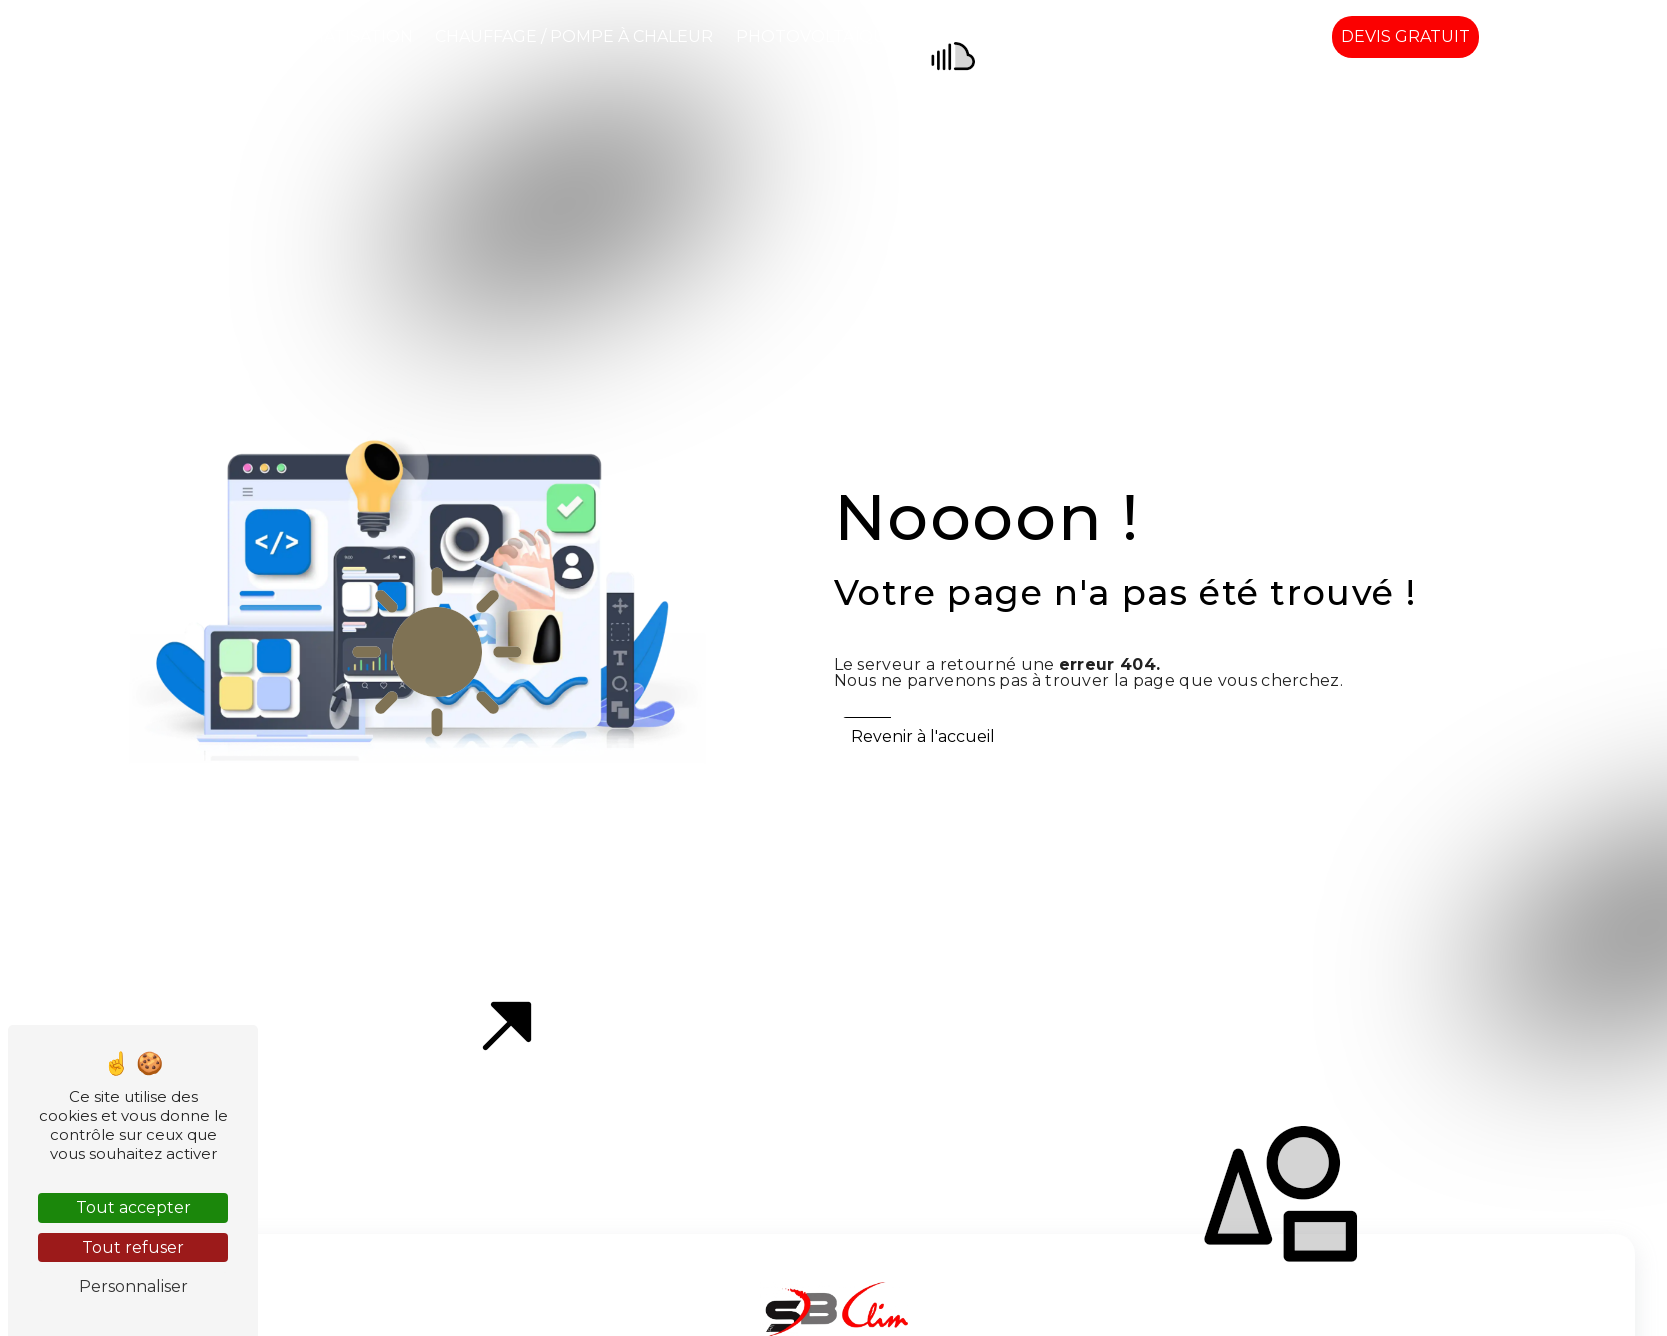 This screenshot has height=1336, width=1667. What do you see at coordinates (1283, 1199) in the screenshot?
I see `access shape tools or drawing elements` at bounding box center [1283, 1199].